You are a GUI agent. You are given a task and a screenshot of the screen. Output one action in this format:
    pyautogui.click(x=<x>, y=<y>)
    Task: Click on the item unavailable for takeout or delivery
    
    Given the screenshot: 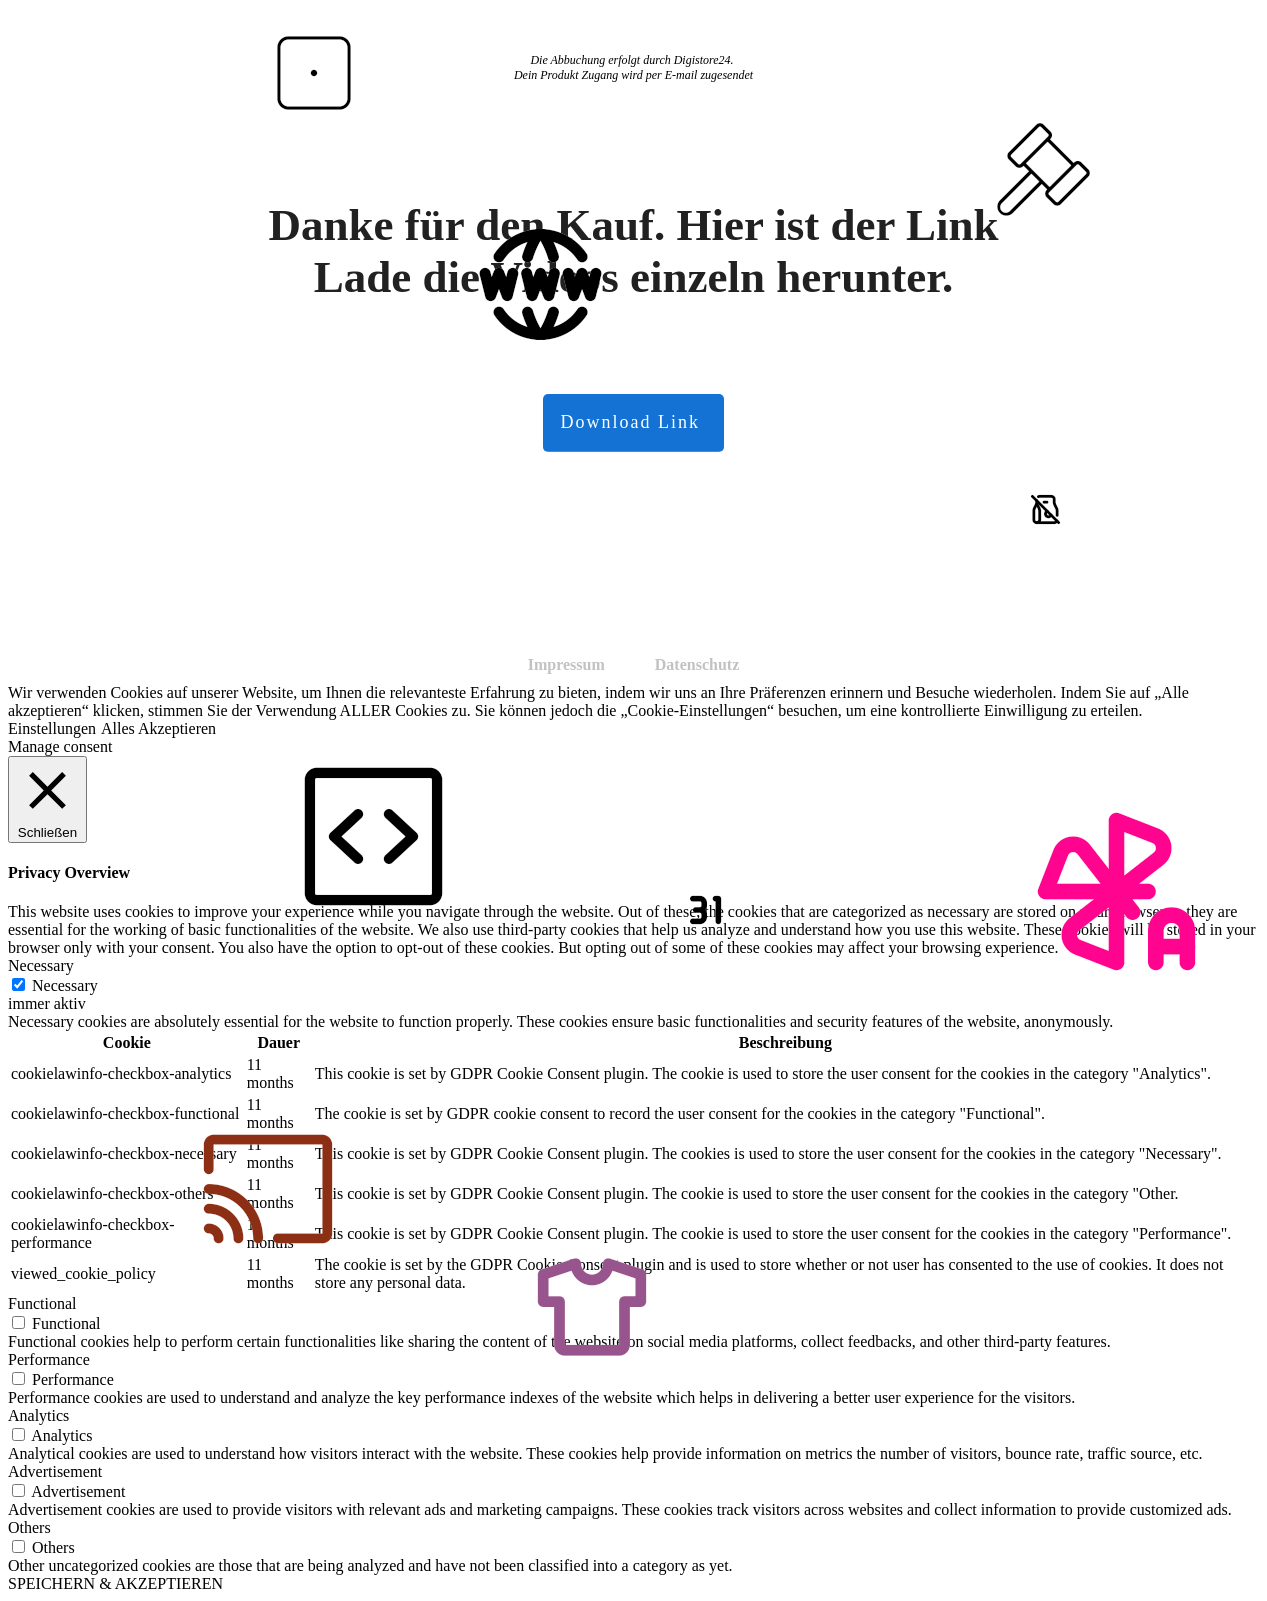 What is the action you would take?
    pyautogui.click(x=1045, y=509)
    